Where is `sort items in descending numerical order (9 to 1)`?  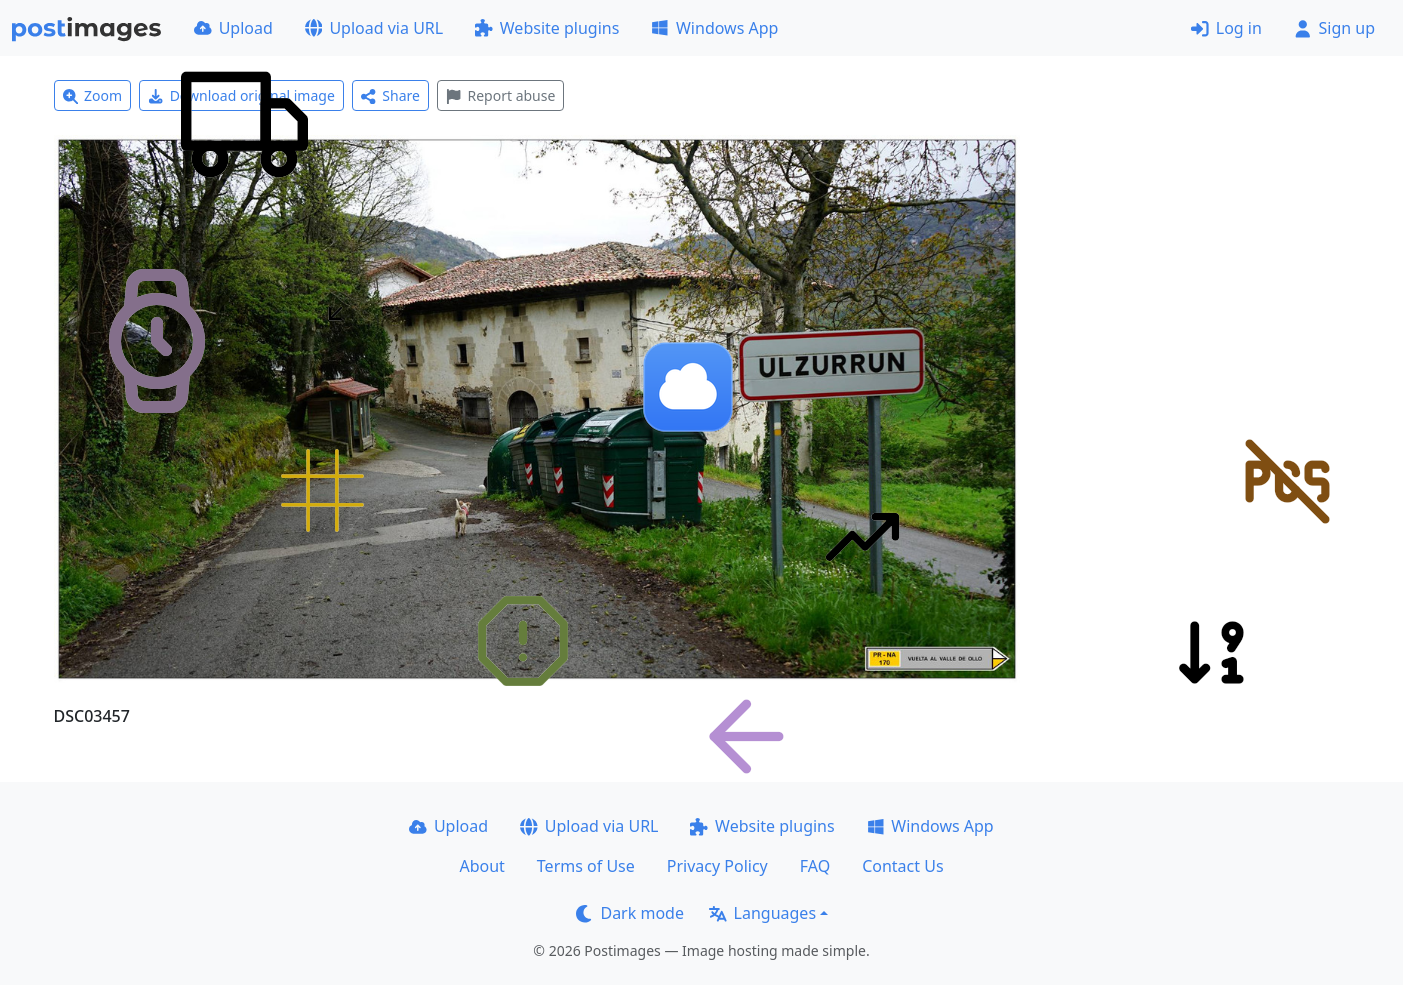 sort items in descending numerical order (9 to 1) is located at coordinates (1212, 652).